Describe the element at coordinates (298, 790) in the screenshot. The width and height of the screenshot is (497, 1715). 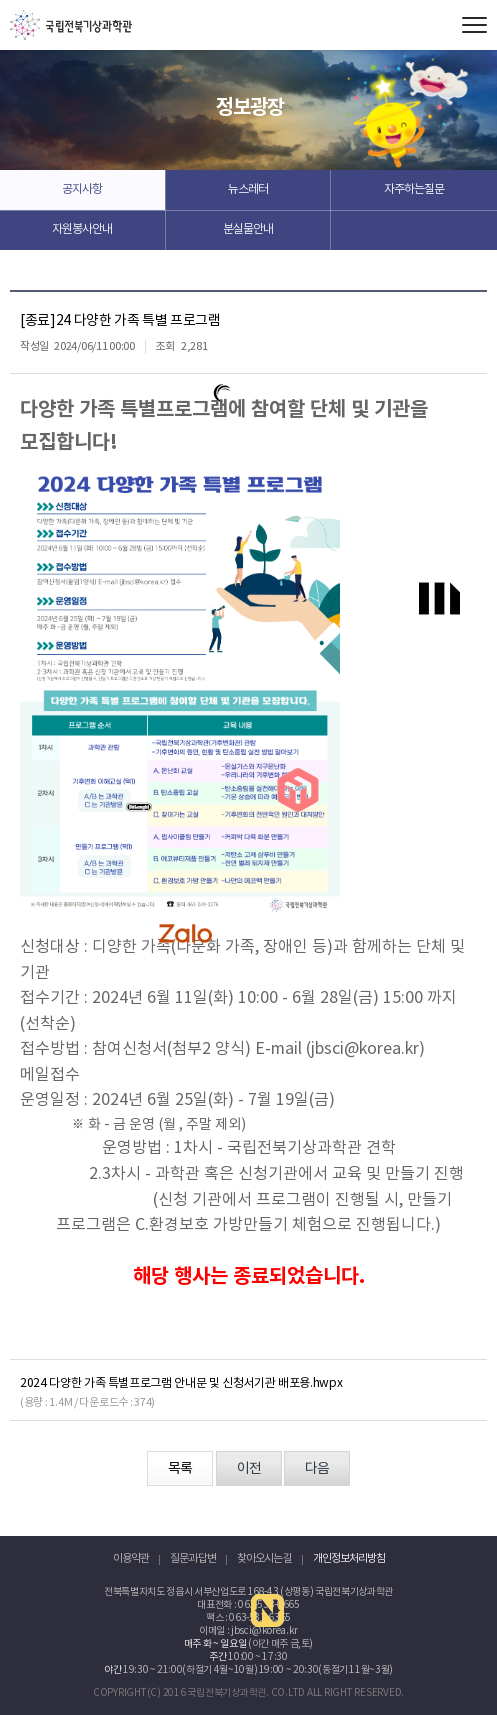
I see `mikrotik brand logo` at that location.